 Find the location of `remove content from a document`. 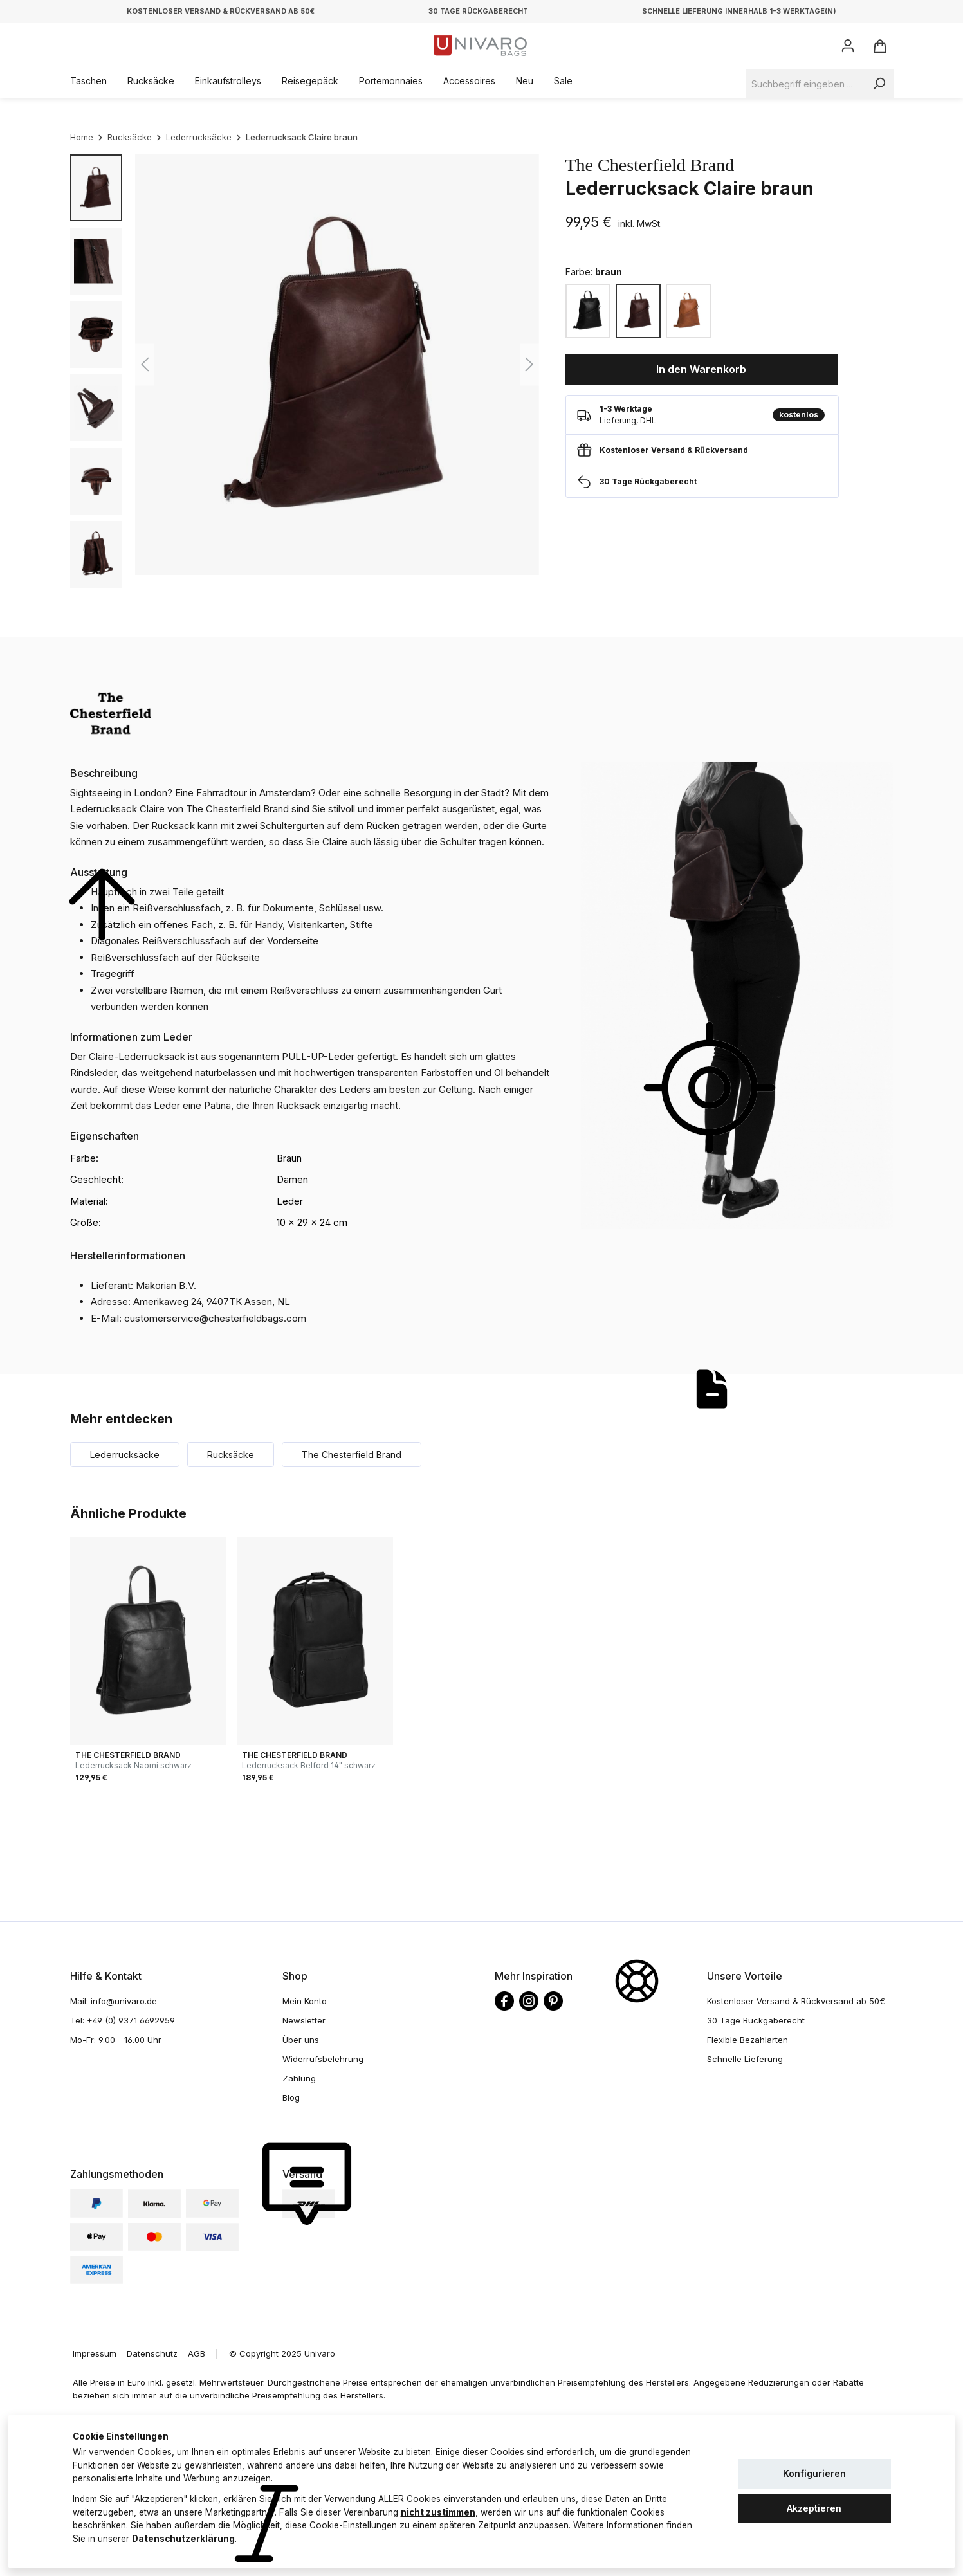

remove content from a document is located at coordinates (711, 1389).